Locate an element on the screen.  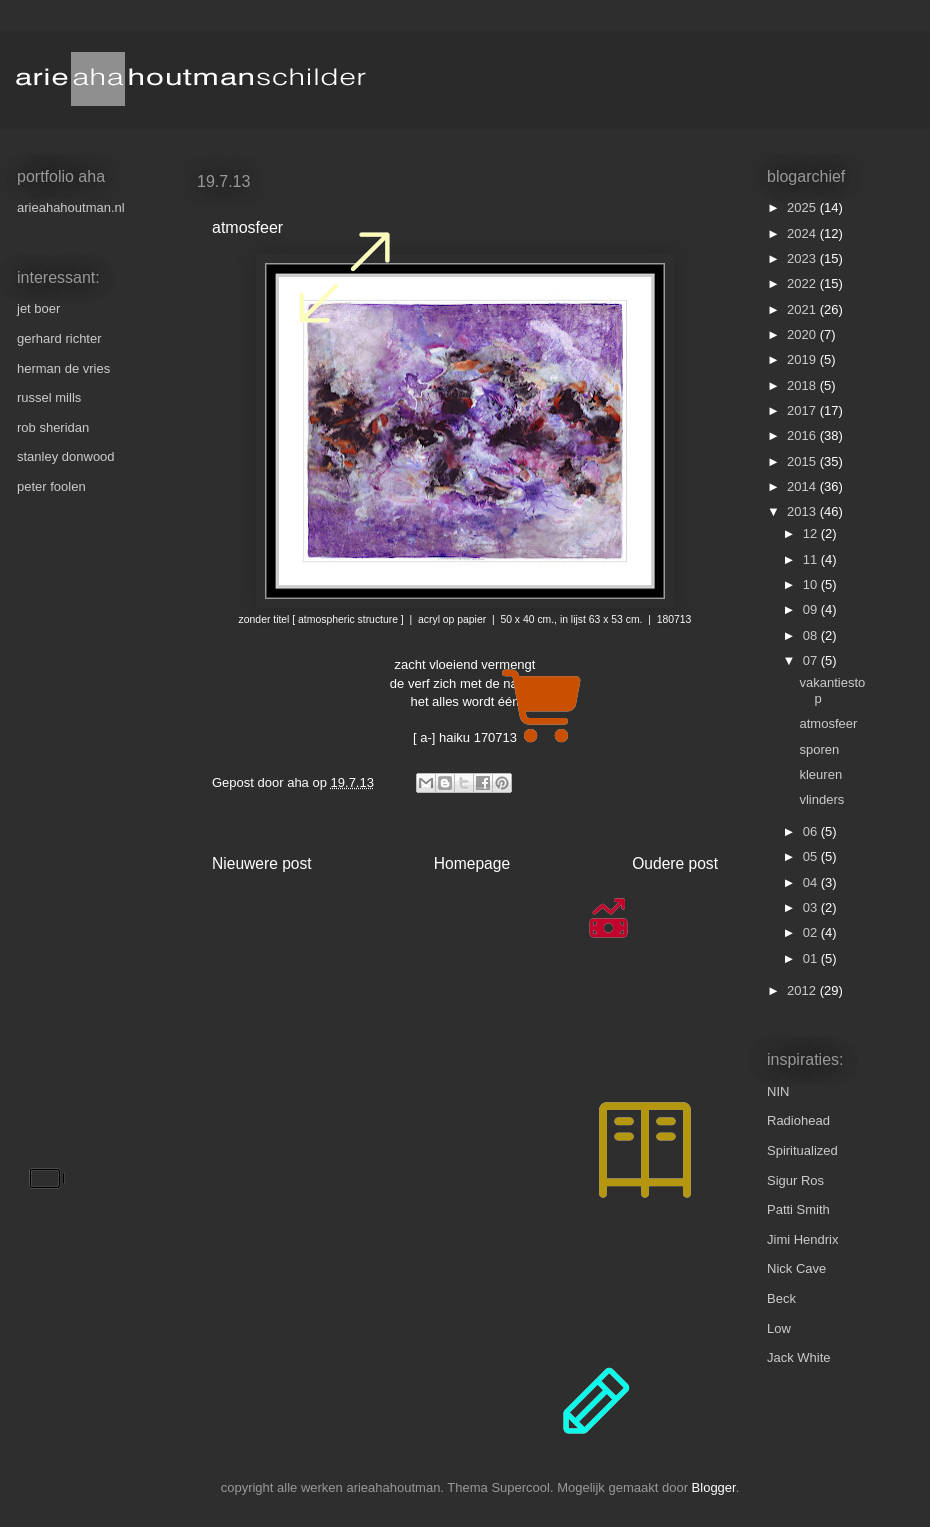
indicates battery is empty or depleted is located at coordinates (46, 1178).